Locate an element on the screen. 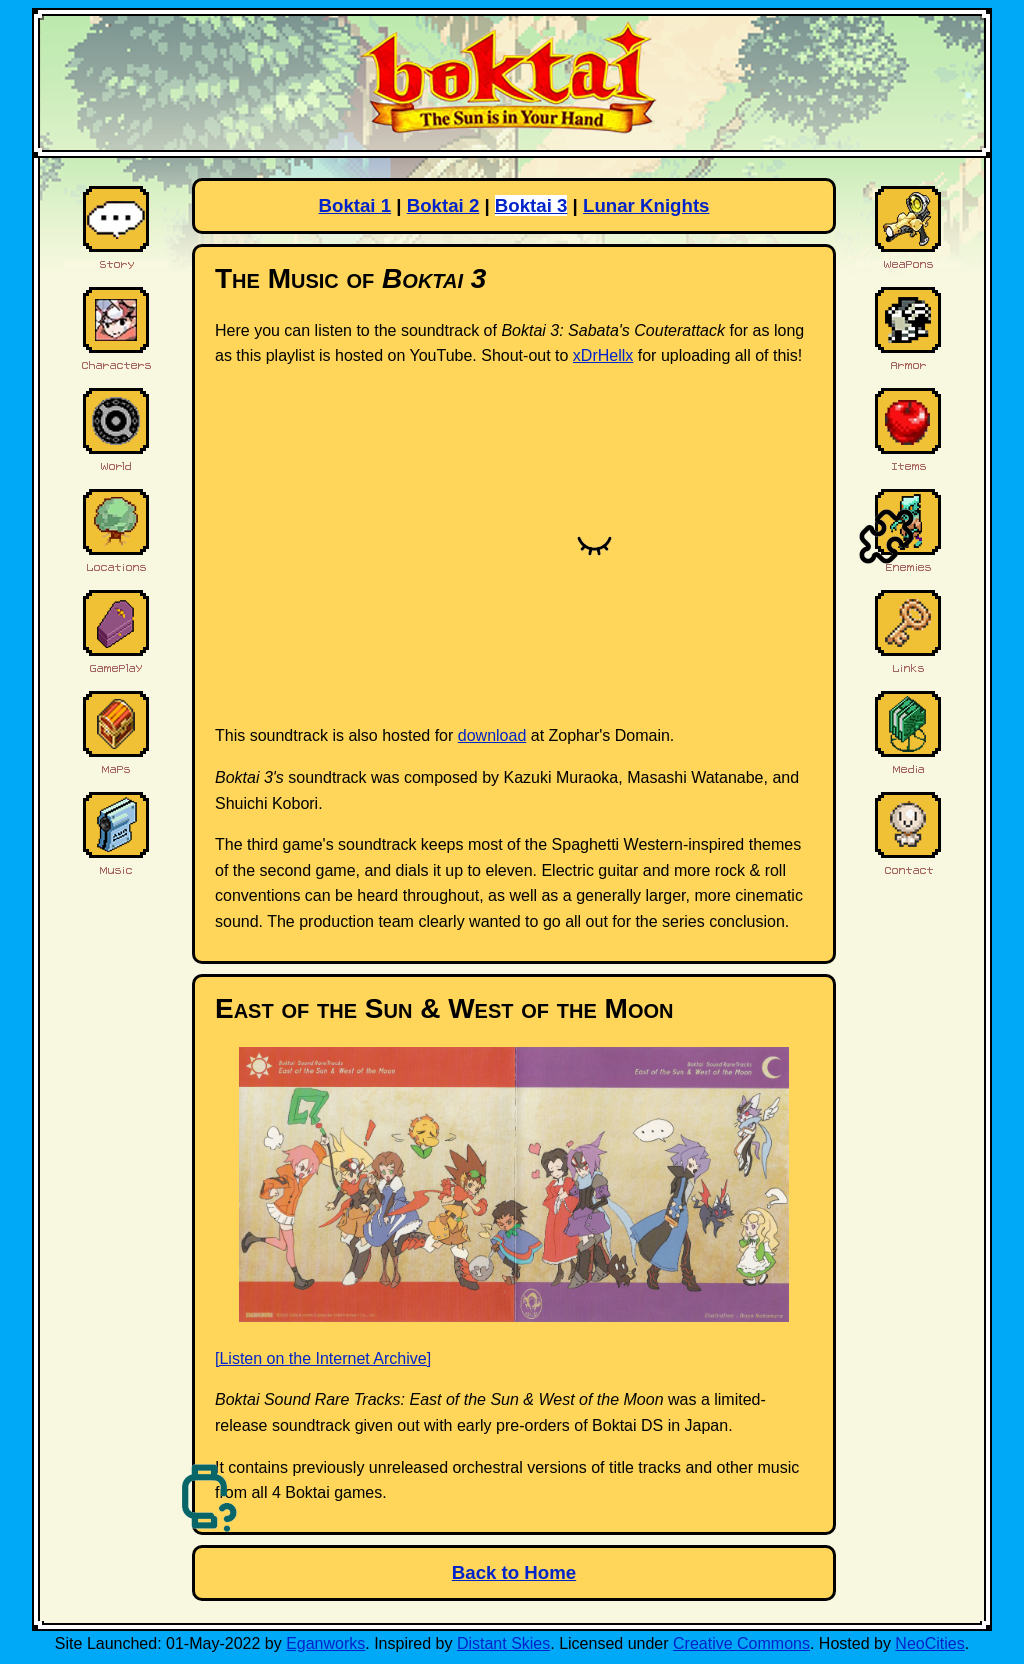 The width and height of the screenshot is (1024, 1664). smartwatch help or support is located at coordinates (204, 1496).